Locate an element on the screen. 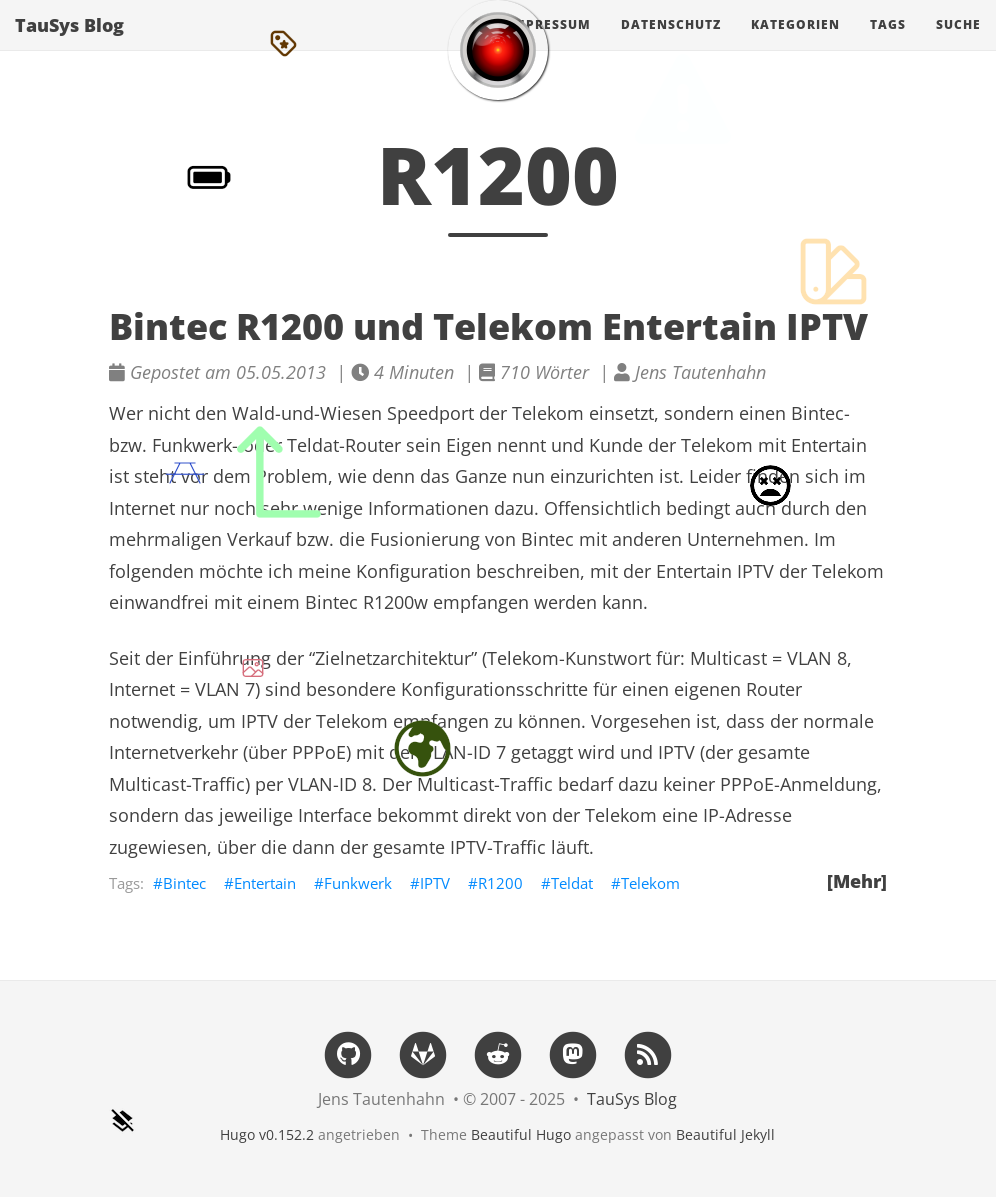 The height and width of the screenshot is (1197, 996). clear all map layers is located at coordinates (122, 1121).